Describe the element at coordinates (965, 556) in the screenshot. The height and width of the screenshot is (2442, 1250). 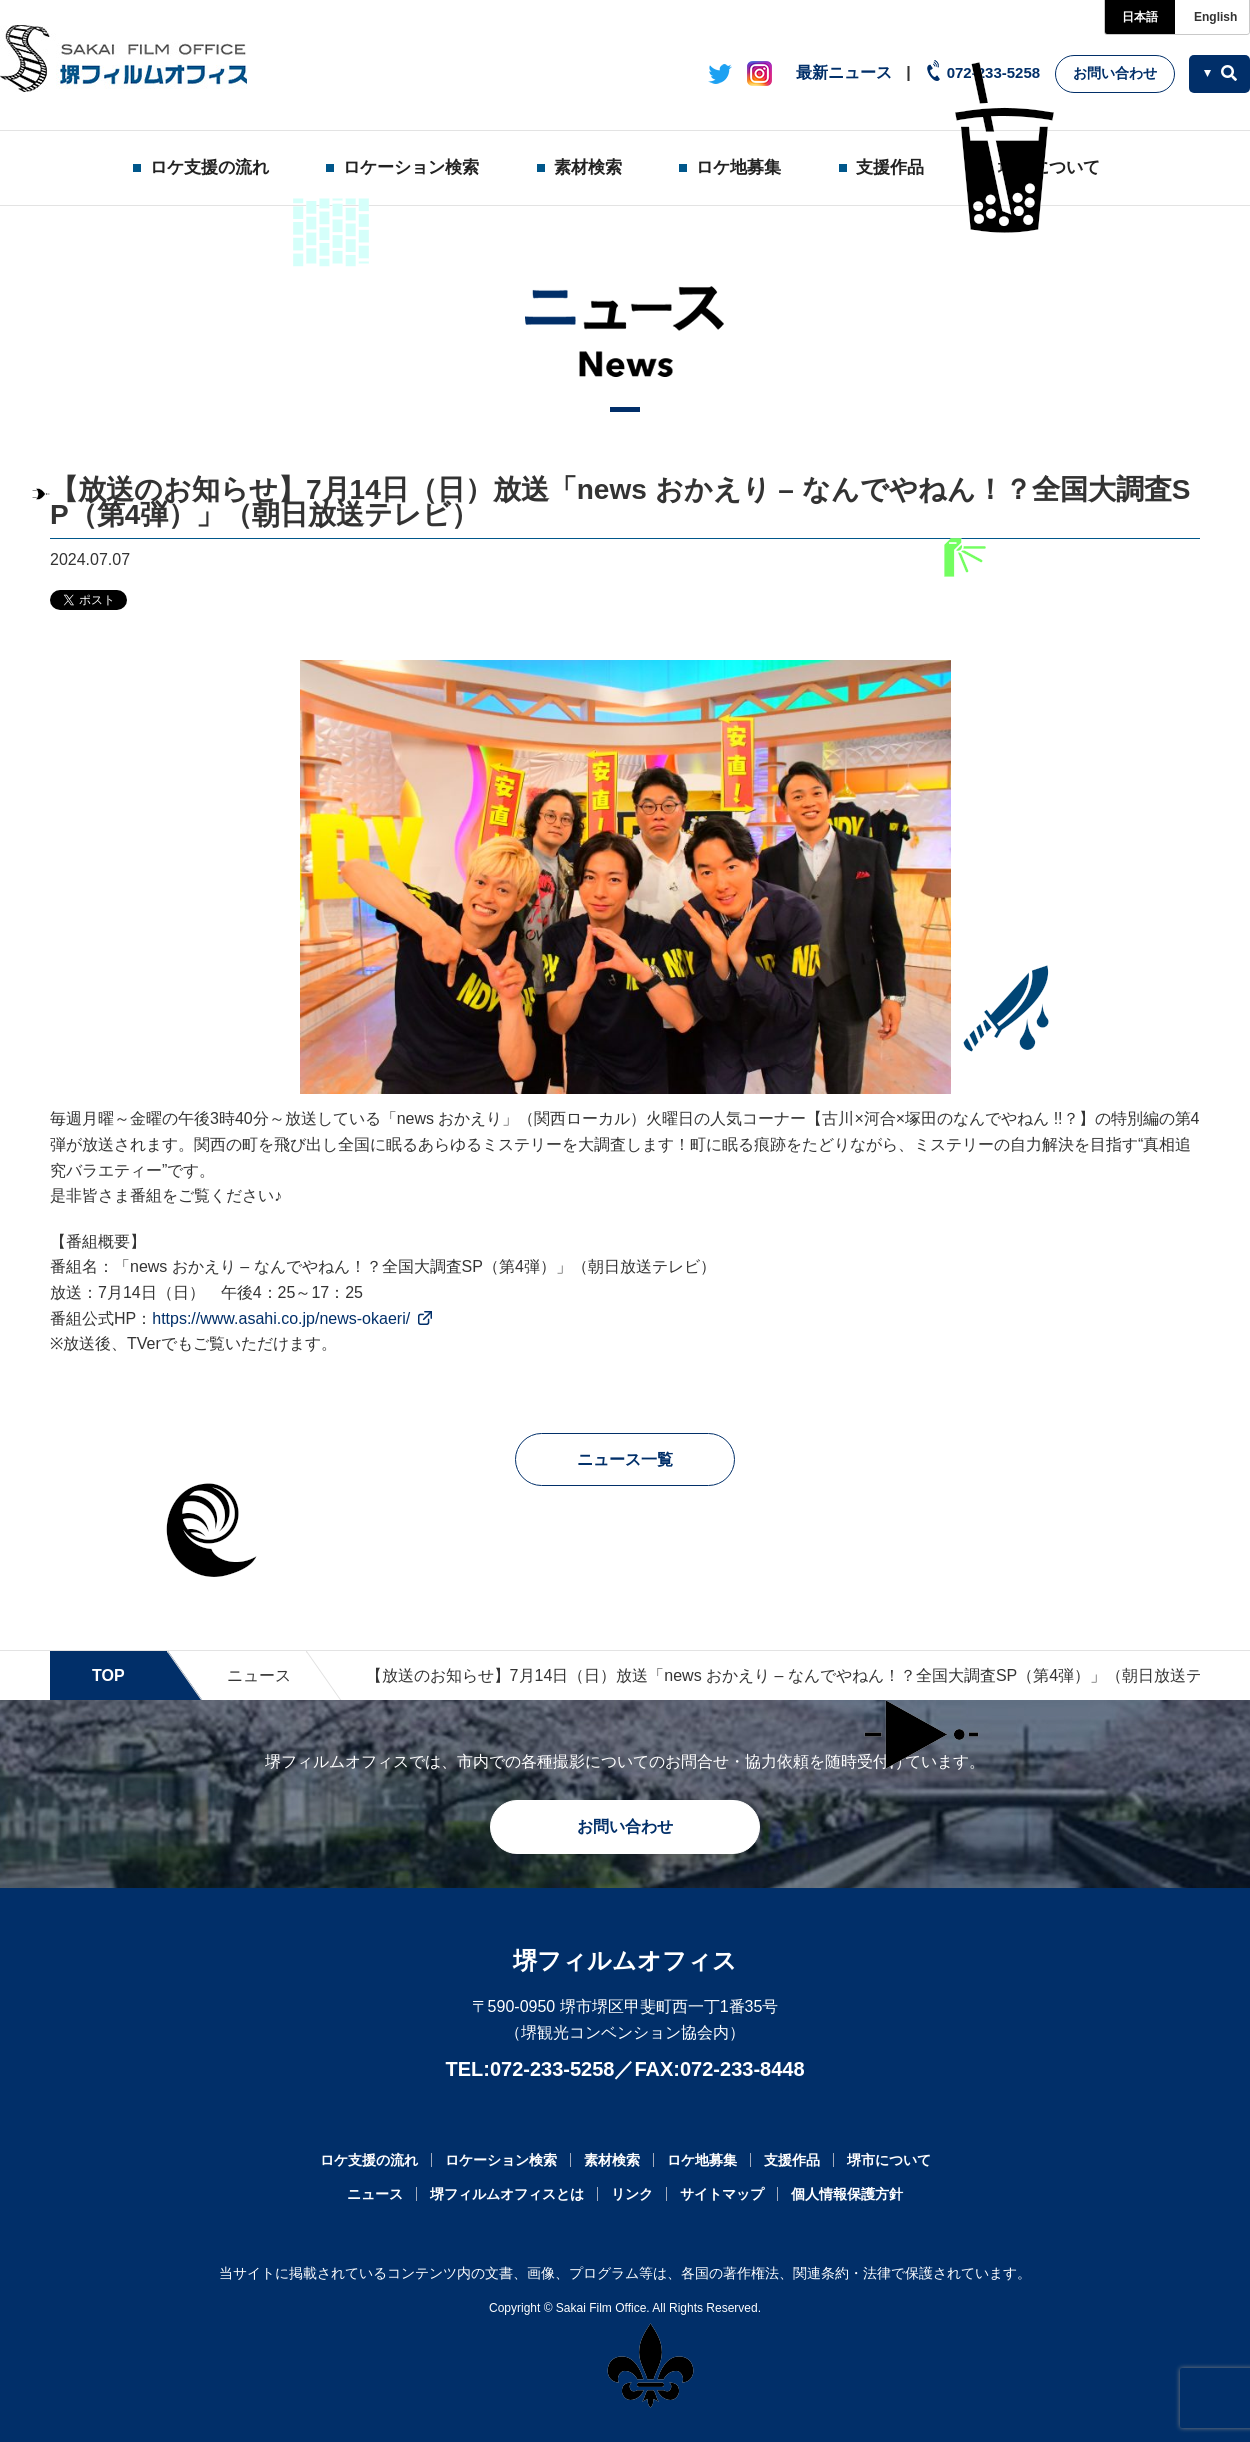
I see `access control or gated entry point` at that location.